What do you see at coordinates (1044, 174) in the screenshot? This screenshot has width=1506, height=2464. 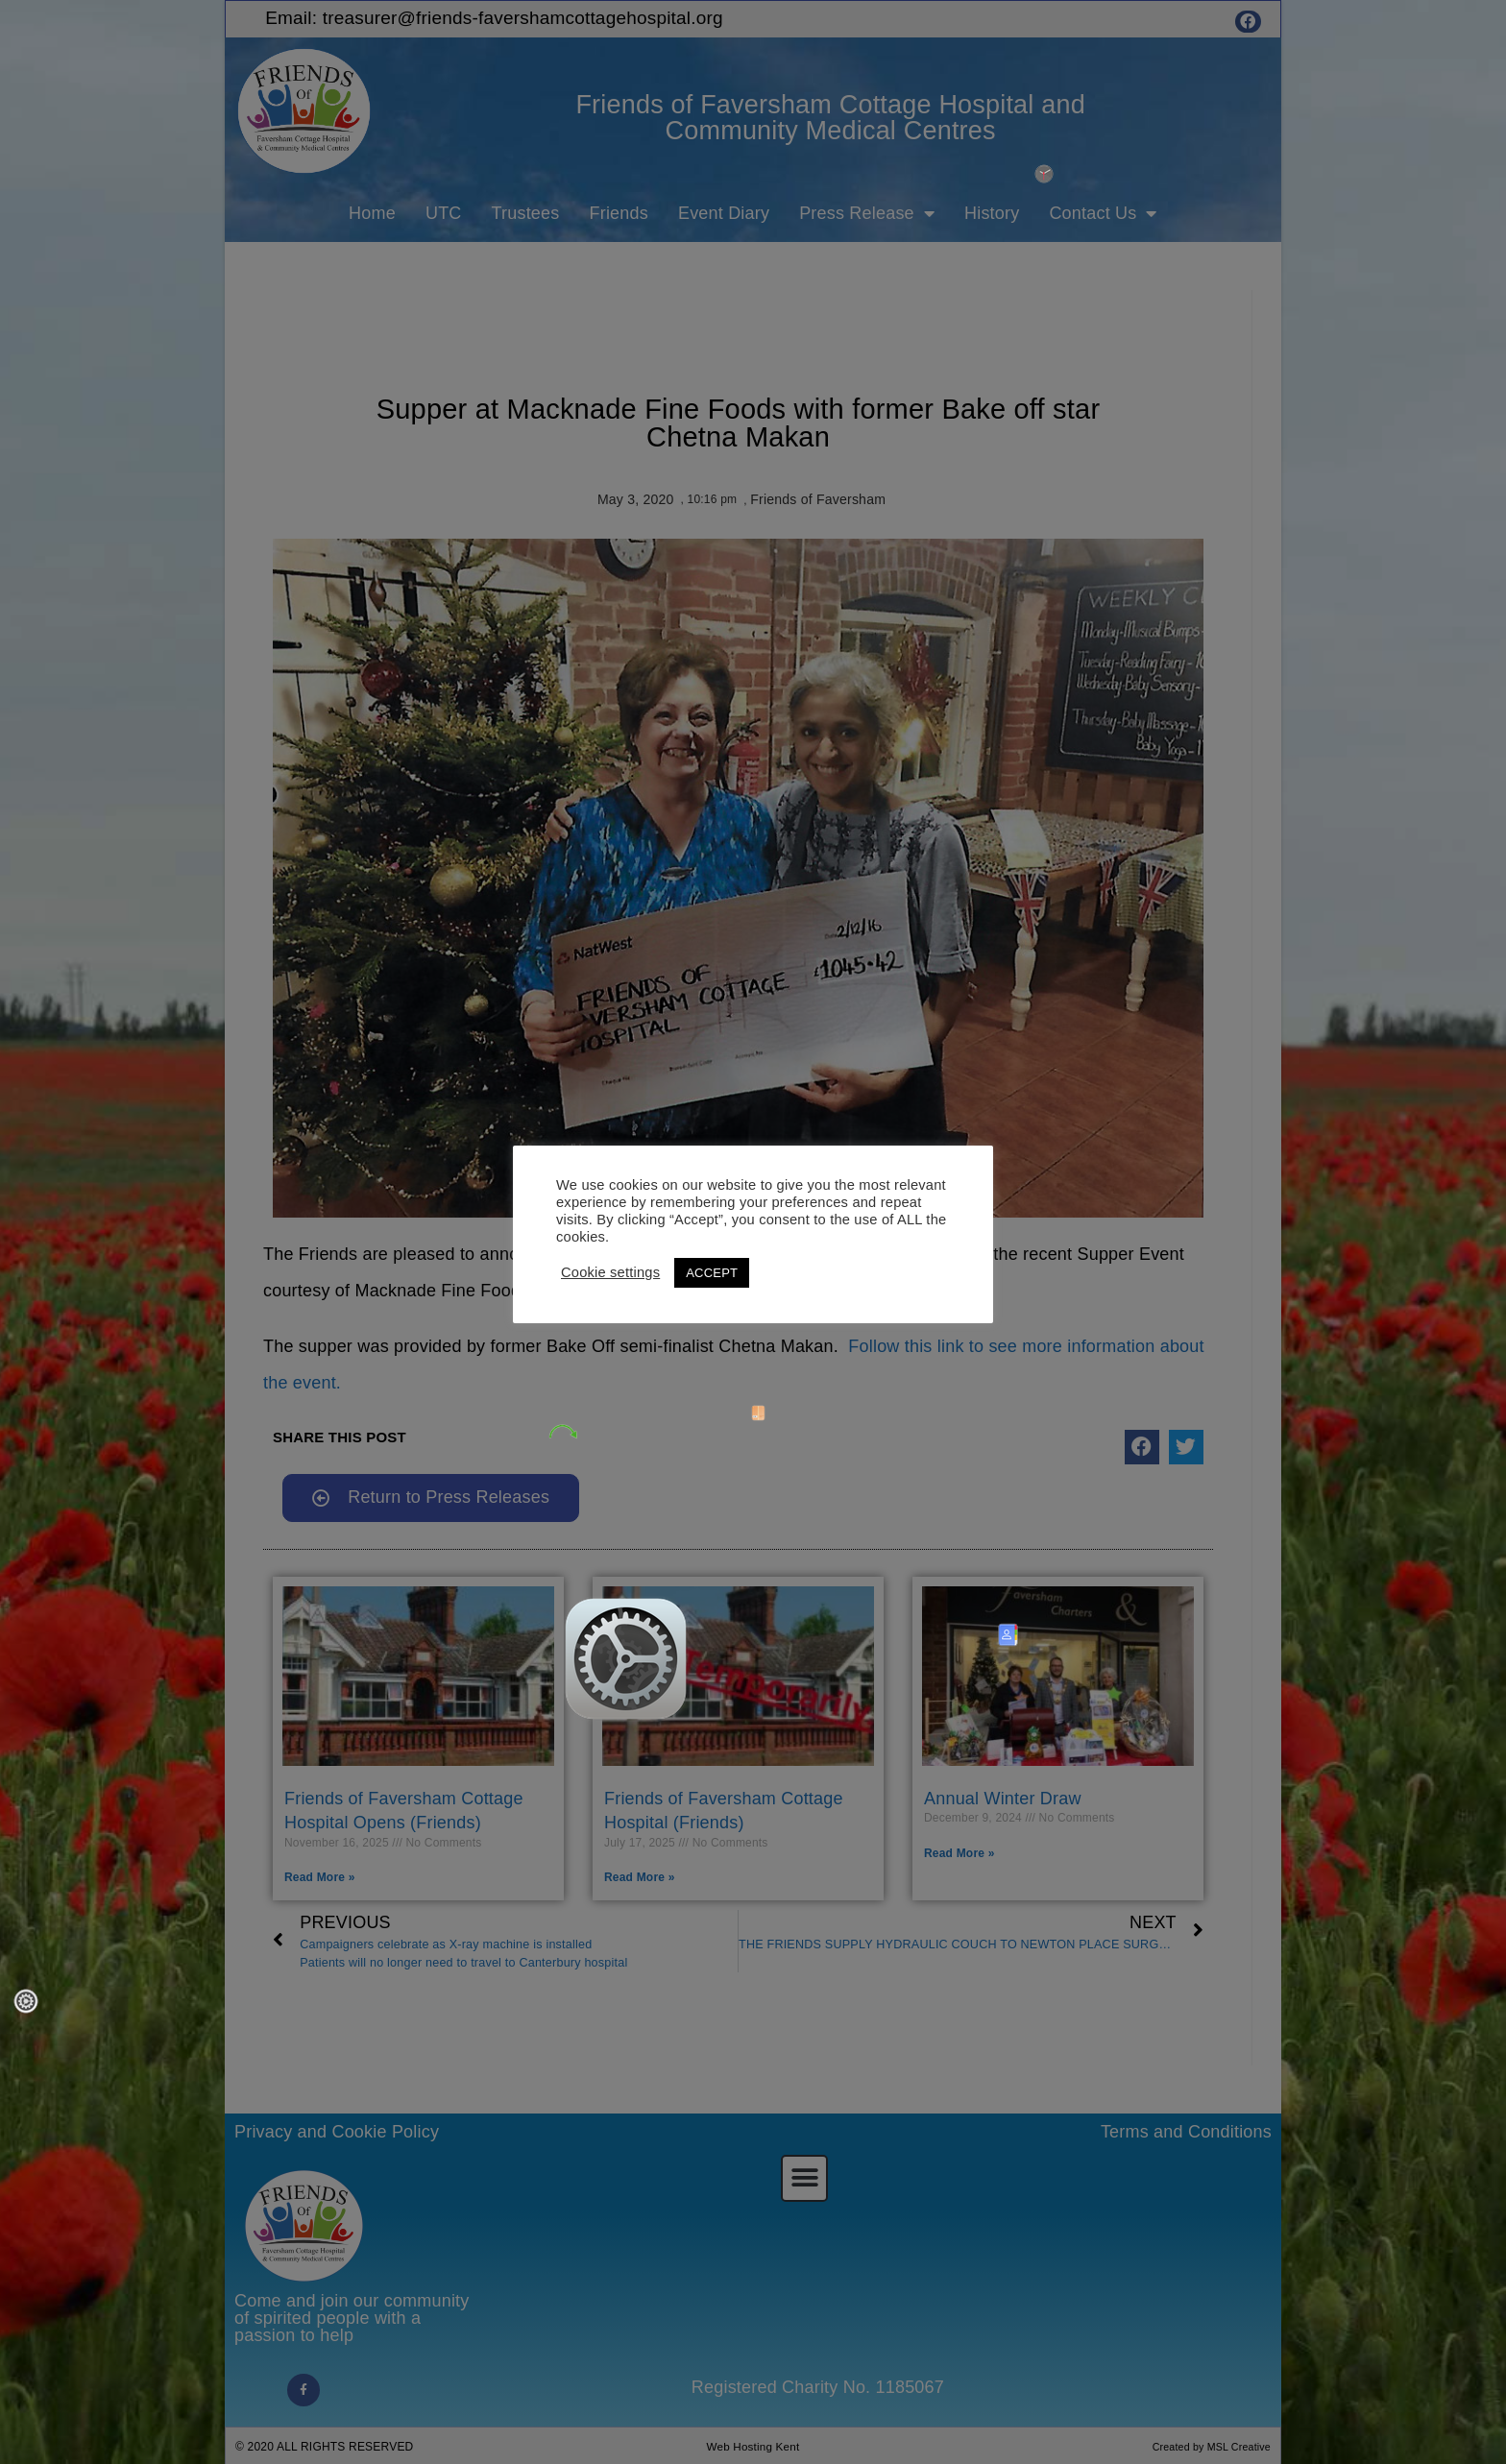 I see `open the clocks app` at bounding box center [1044, 174].